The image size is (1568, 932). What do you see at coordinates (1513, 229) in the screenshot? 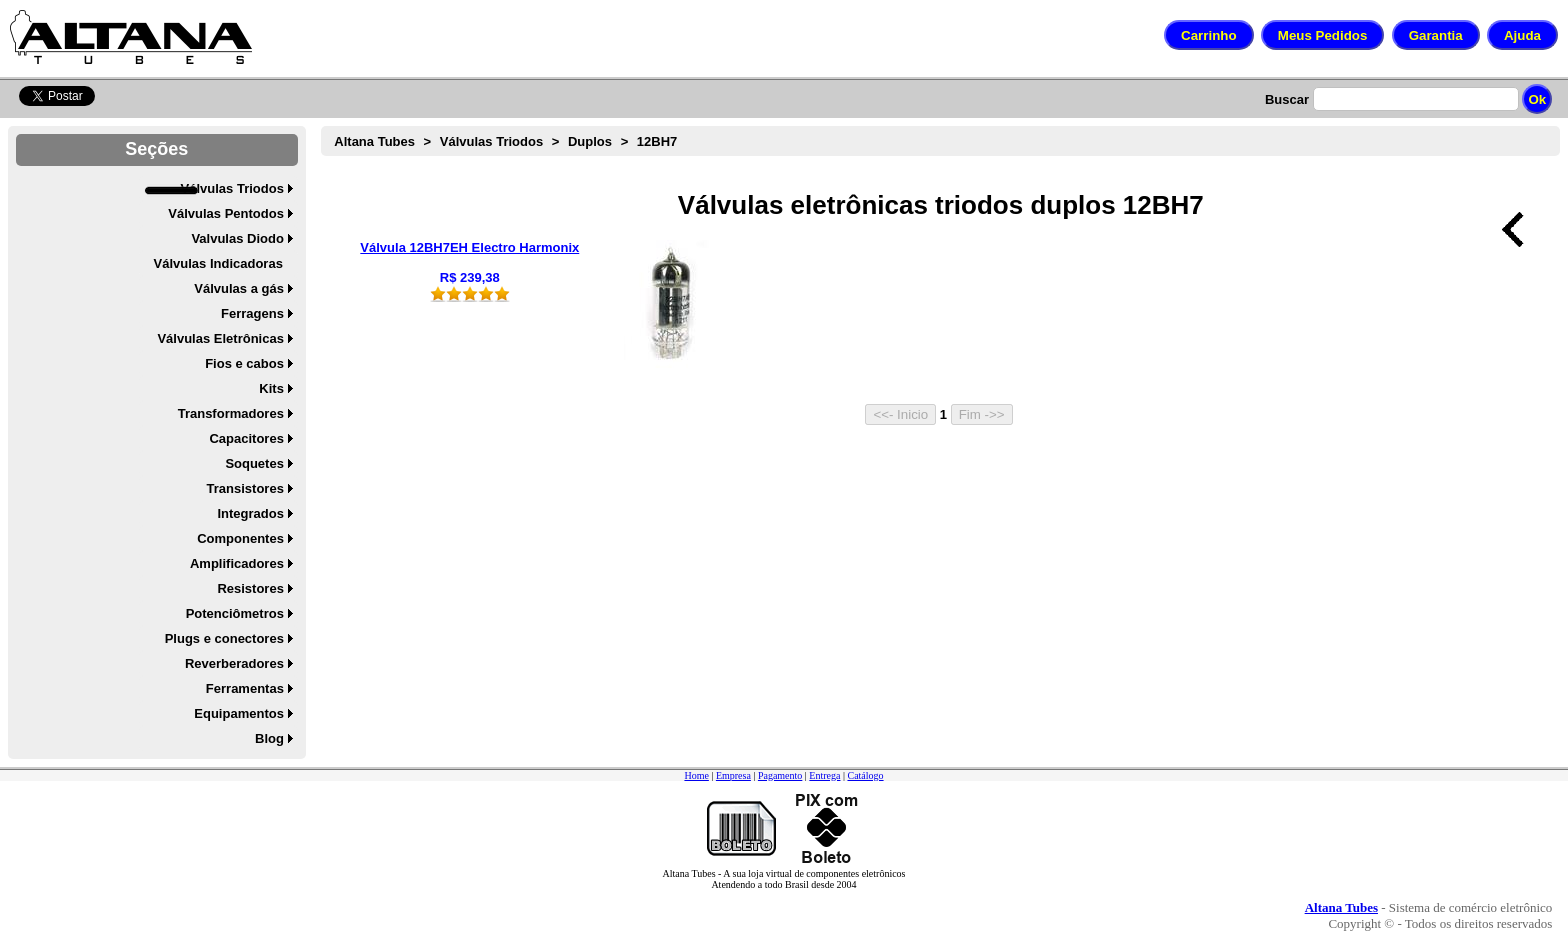
I see `go back to the previous screen` at bounding box center [1513, 229].